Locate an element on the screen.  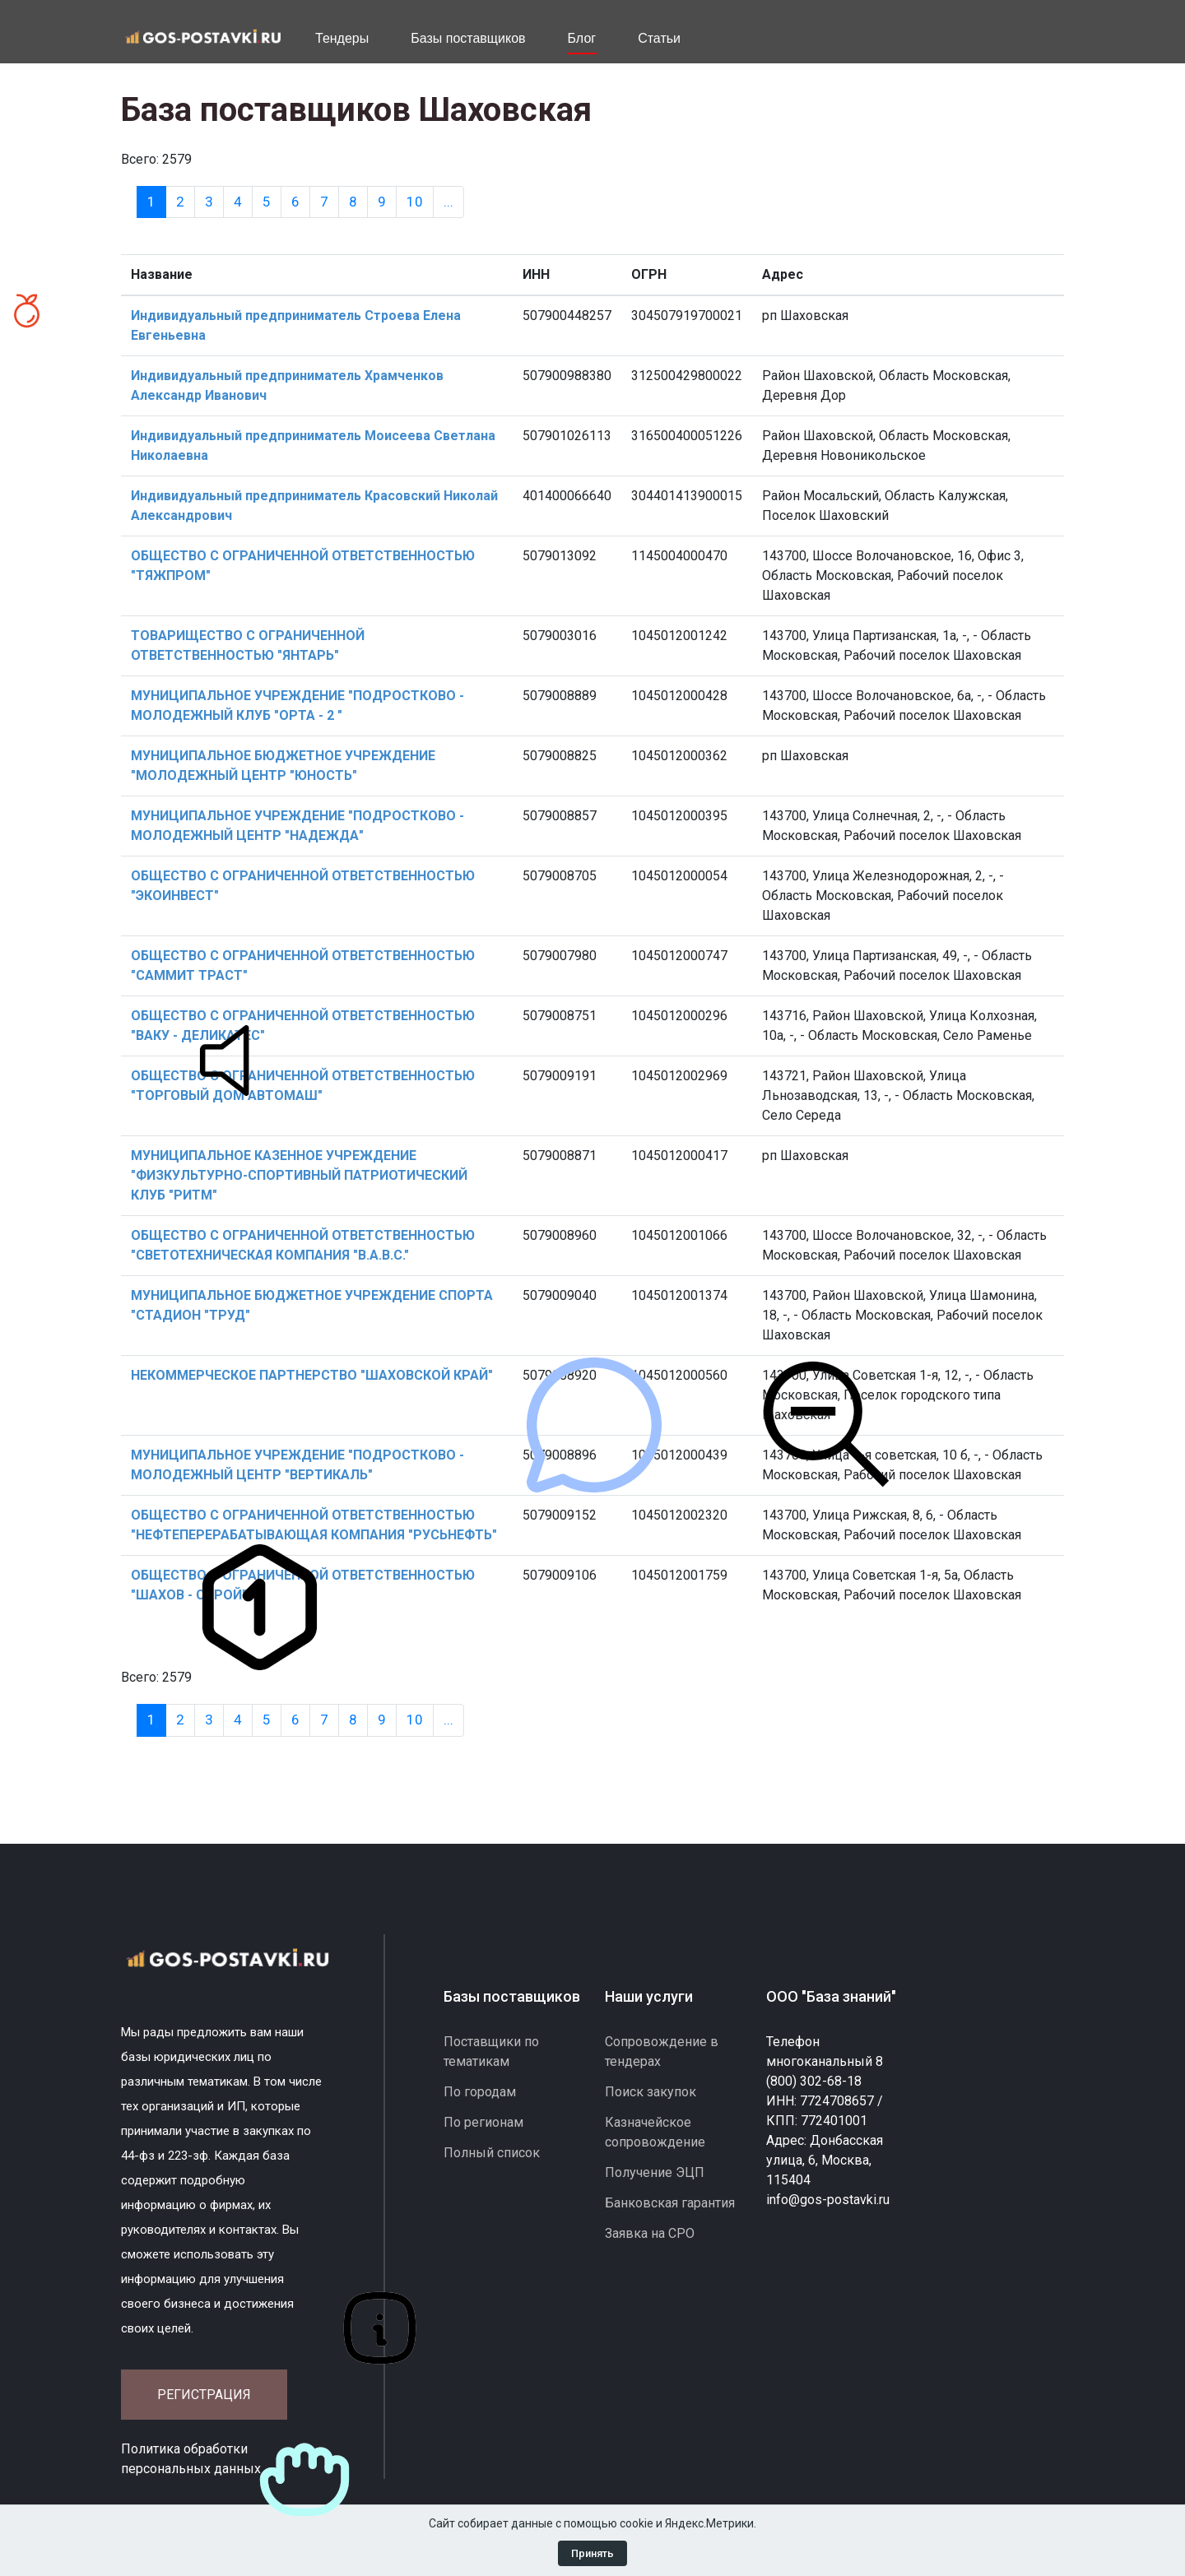
view more information or details is located at coordinates (379, 2328).